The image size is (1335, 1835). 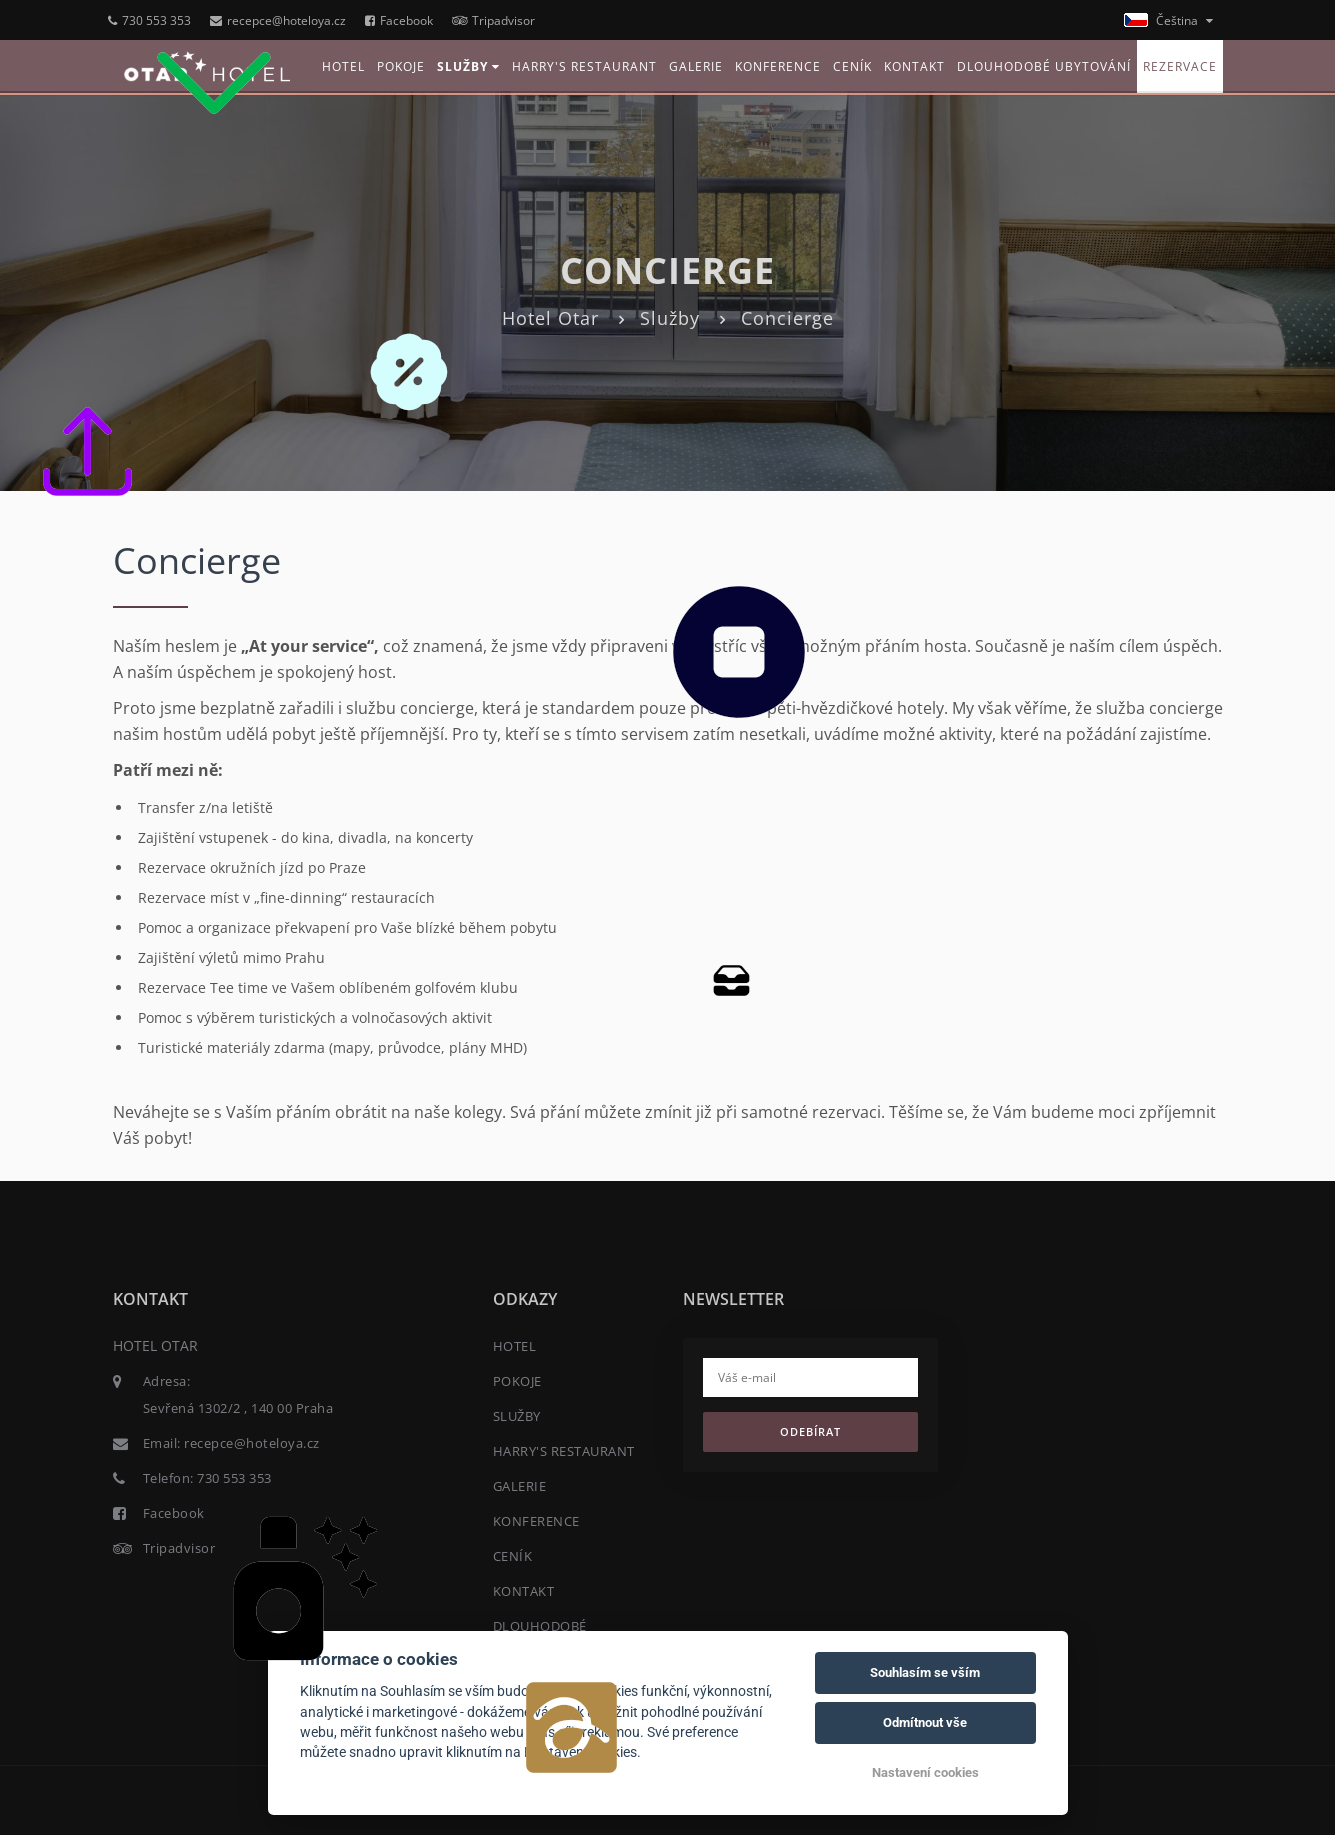 What do you see at coordinates (87, 451) in the screenshot?
I see `upload a file or document` at bounding box center [87, 451].